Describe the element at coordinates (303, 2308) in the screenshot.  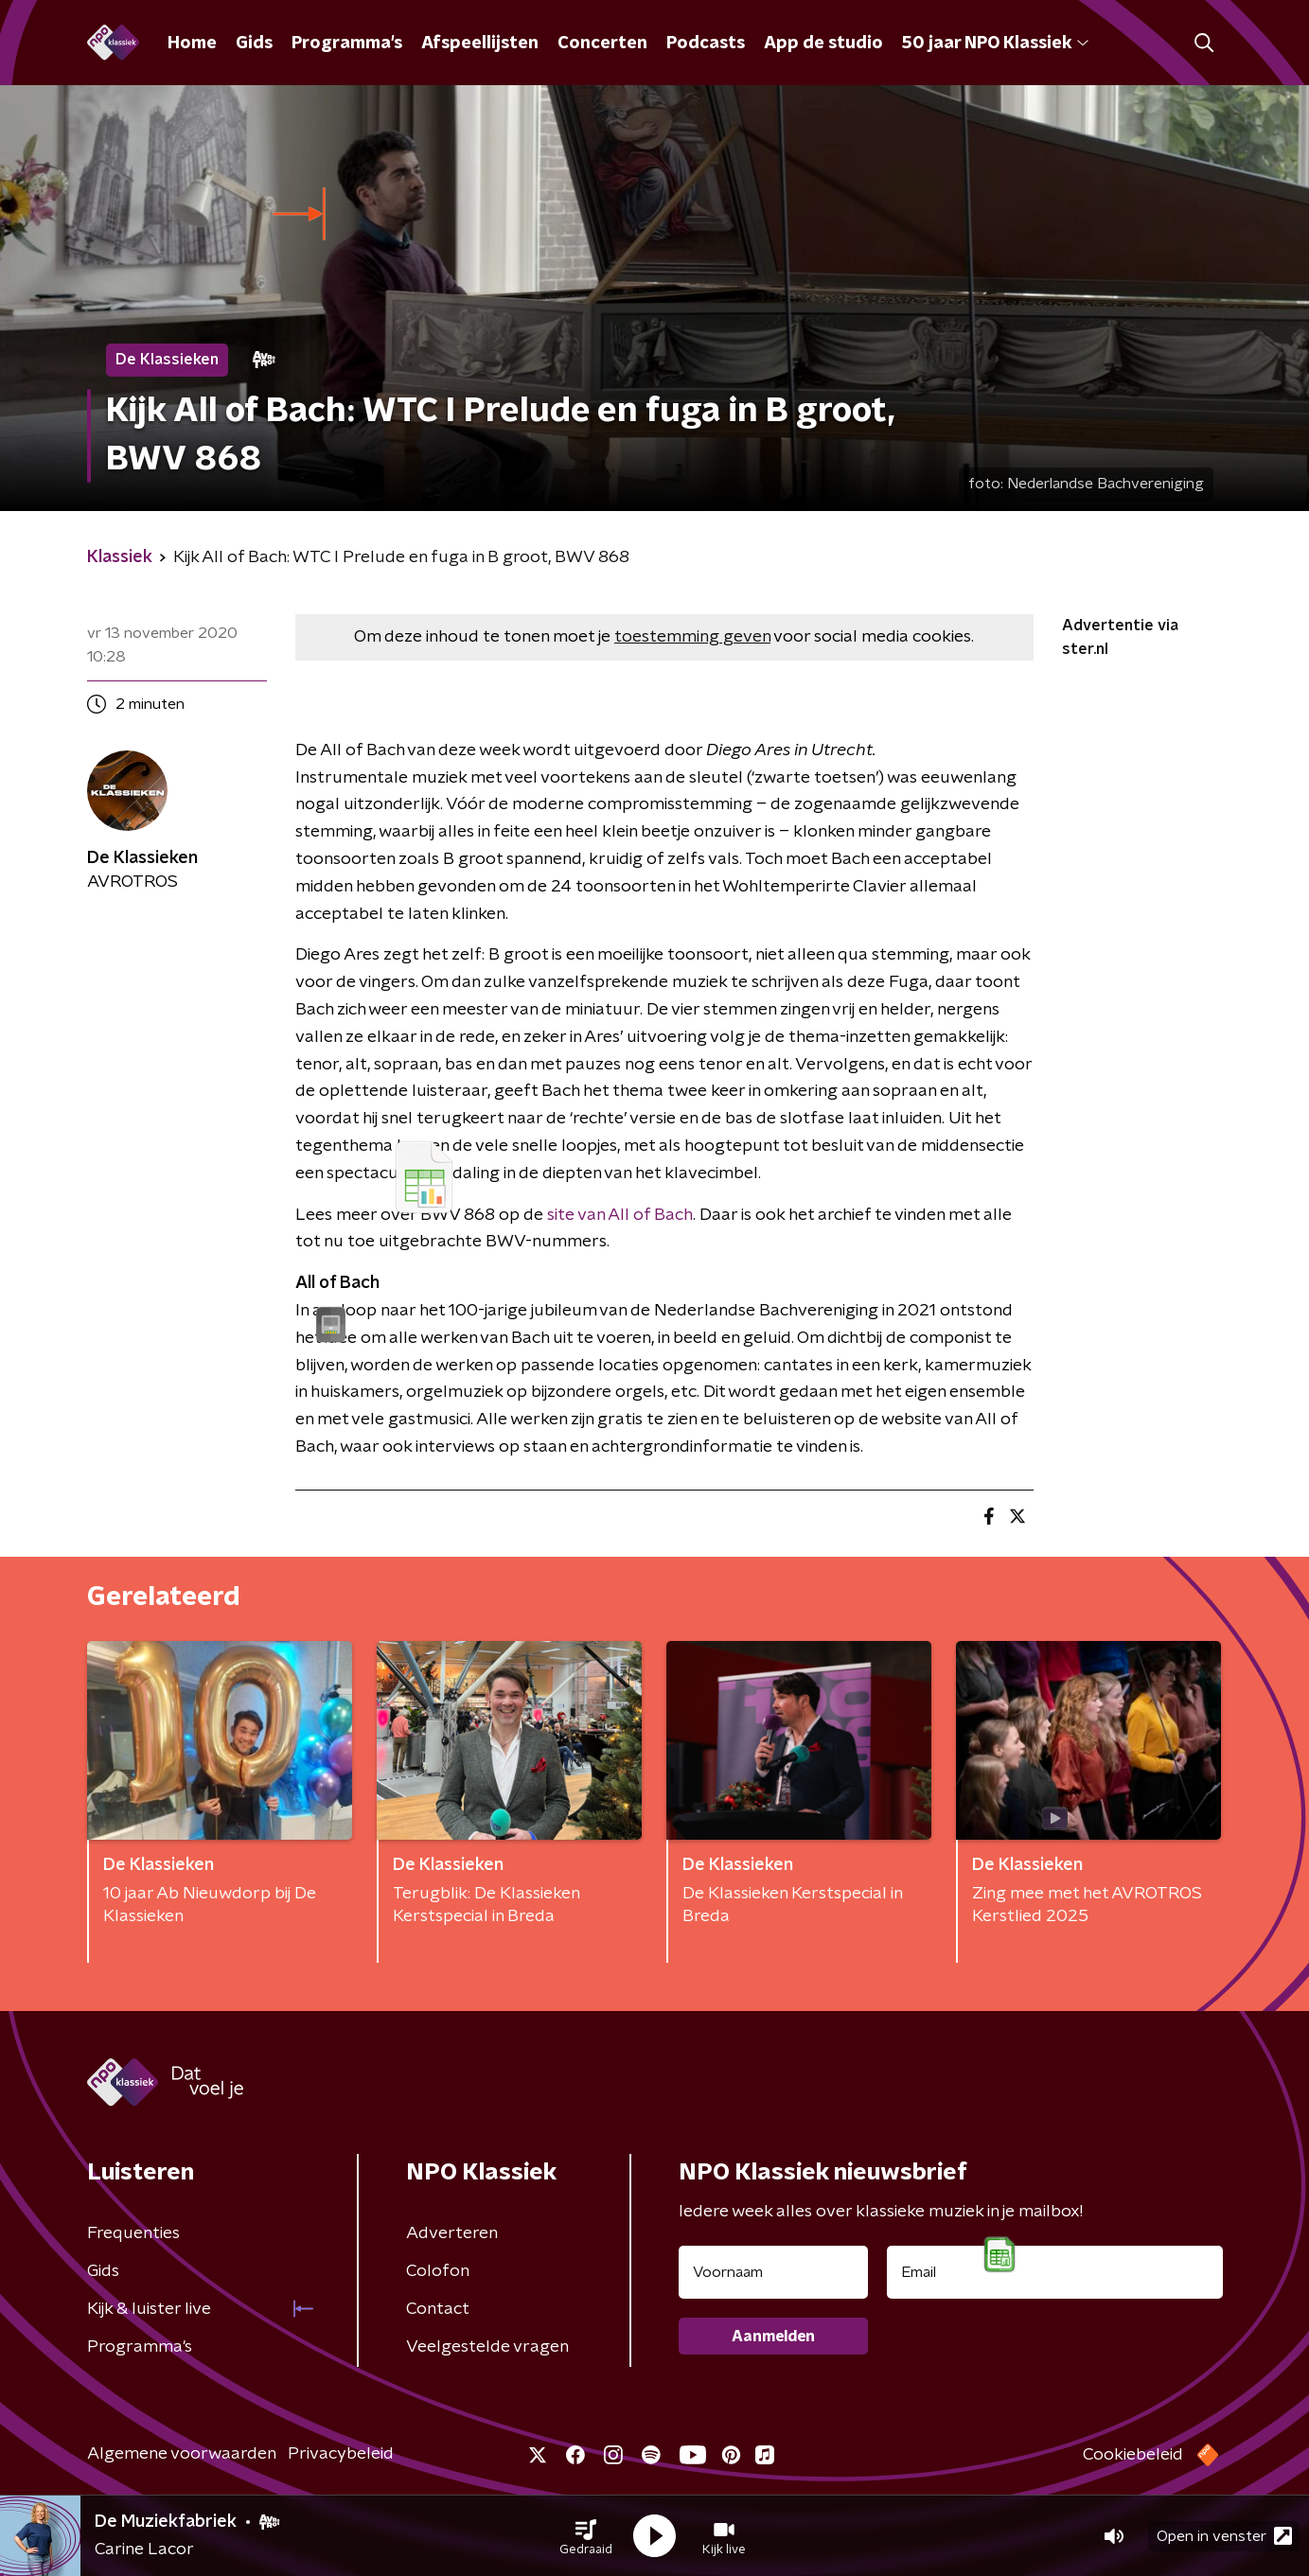
I see `go to the first item in a list or sequence` at that location.